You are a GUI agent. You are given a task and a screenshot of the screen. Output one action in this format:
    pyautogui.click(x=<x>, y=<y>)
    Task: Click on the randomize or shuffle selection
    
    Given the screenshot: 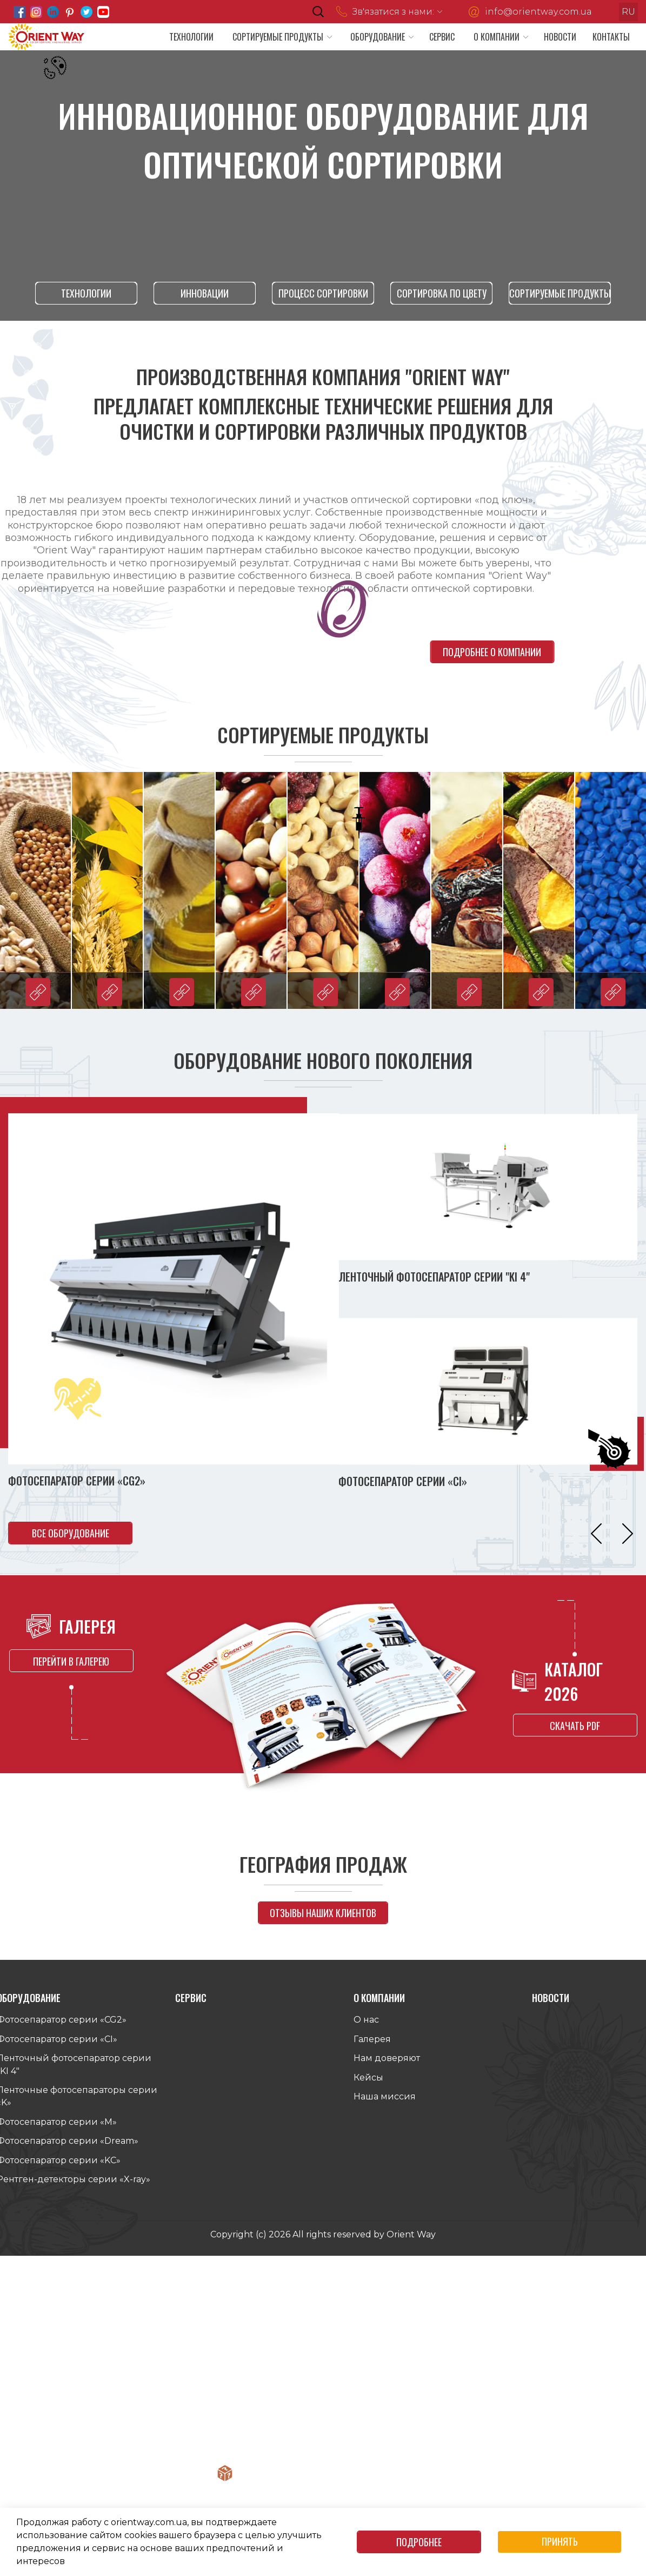 What is the action you would take?
    pyautogui.click(x=225, y=2473)
    